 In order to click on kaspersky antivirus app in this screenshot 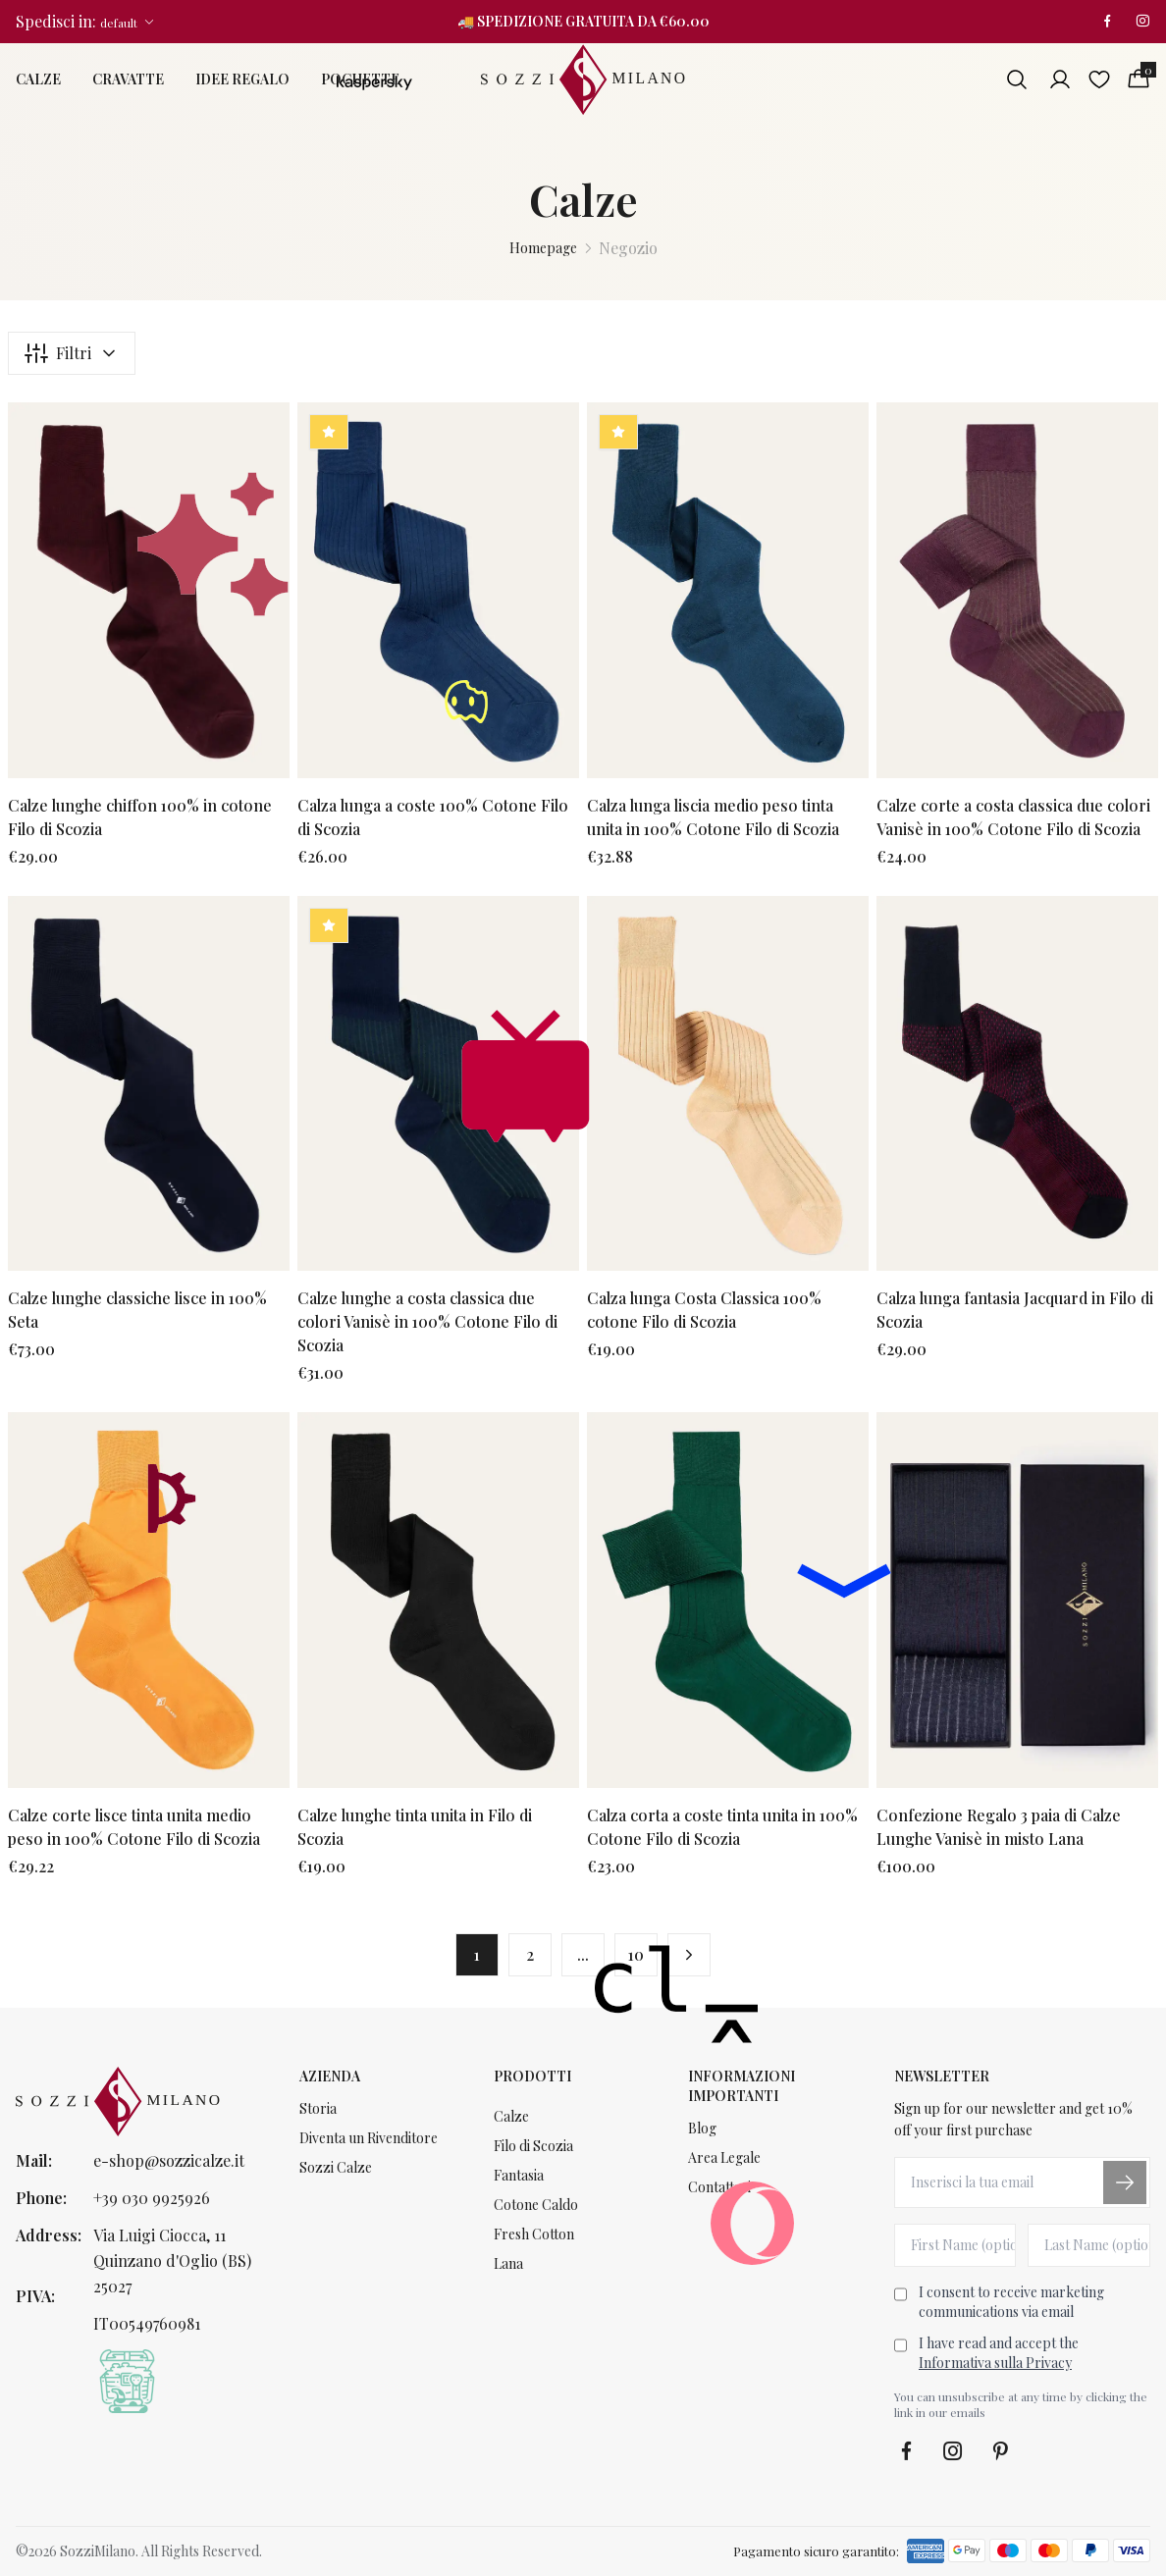, I will do `click(374, 82)`.